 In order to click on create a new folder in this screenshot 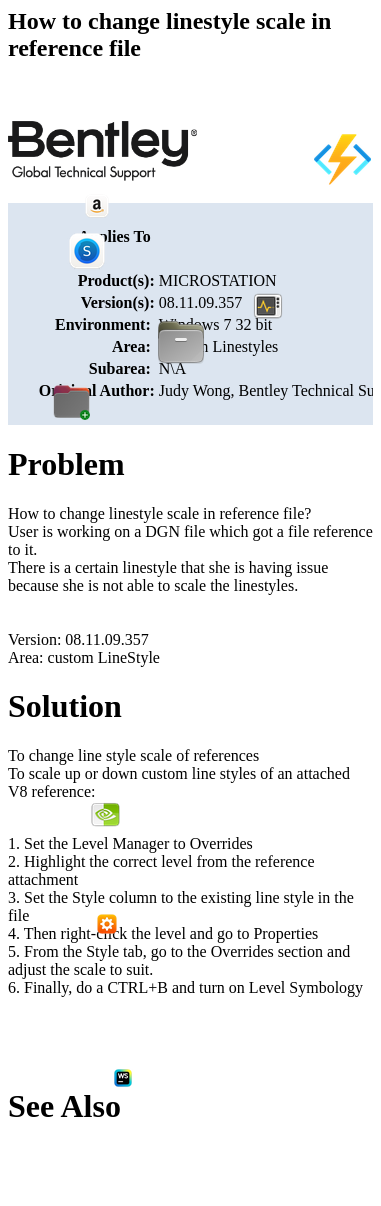, I will do `click(71, 401)`.